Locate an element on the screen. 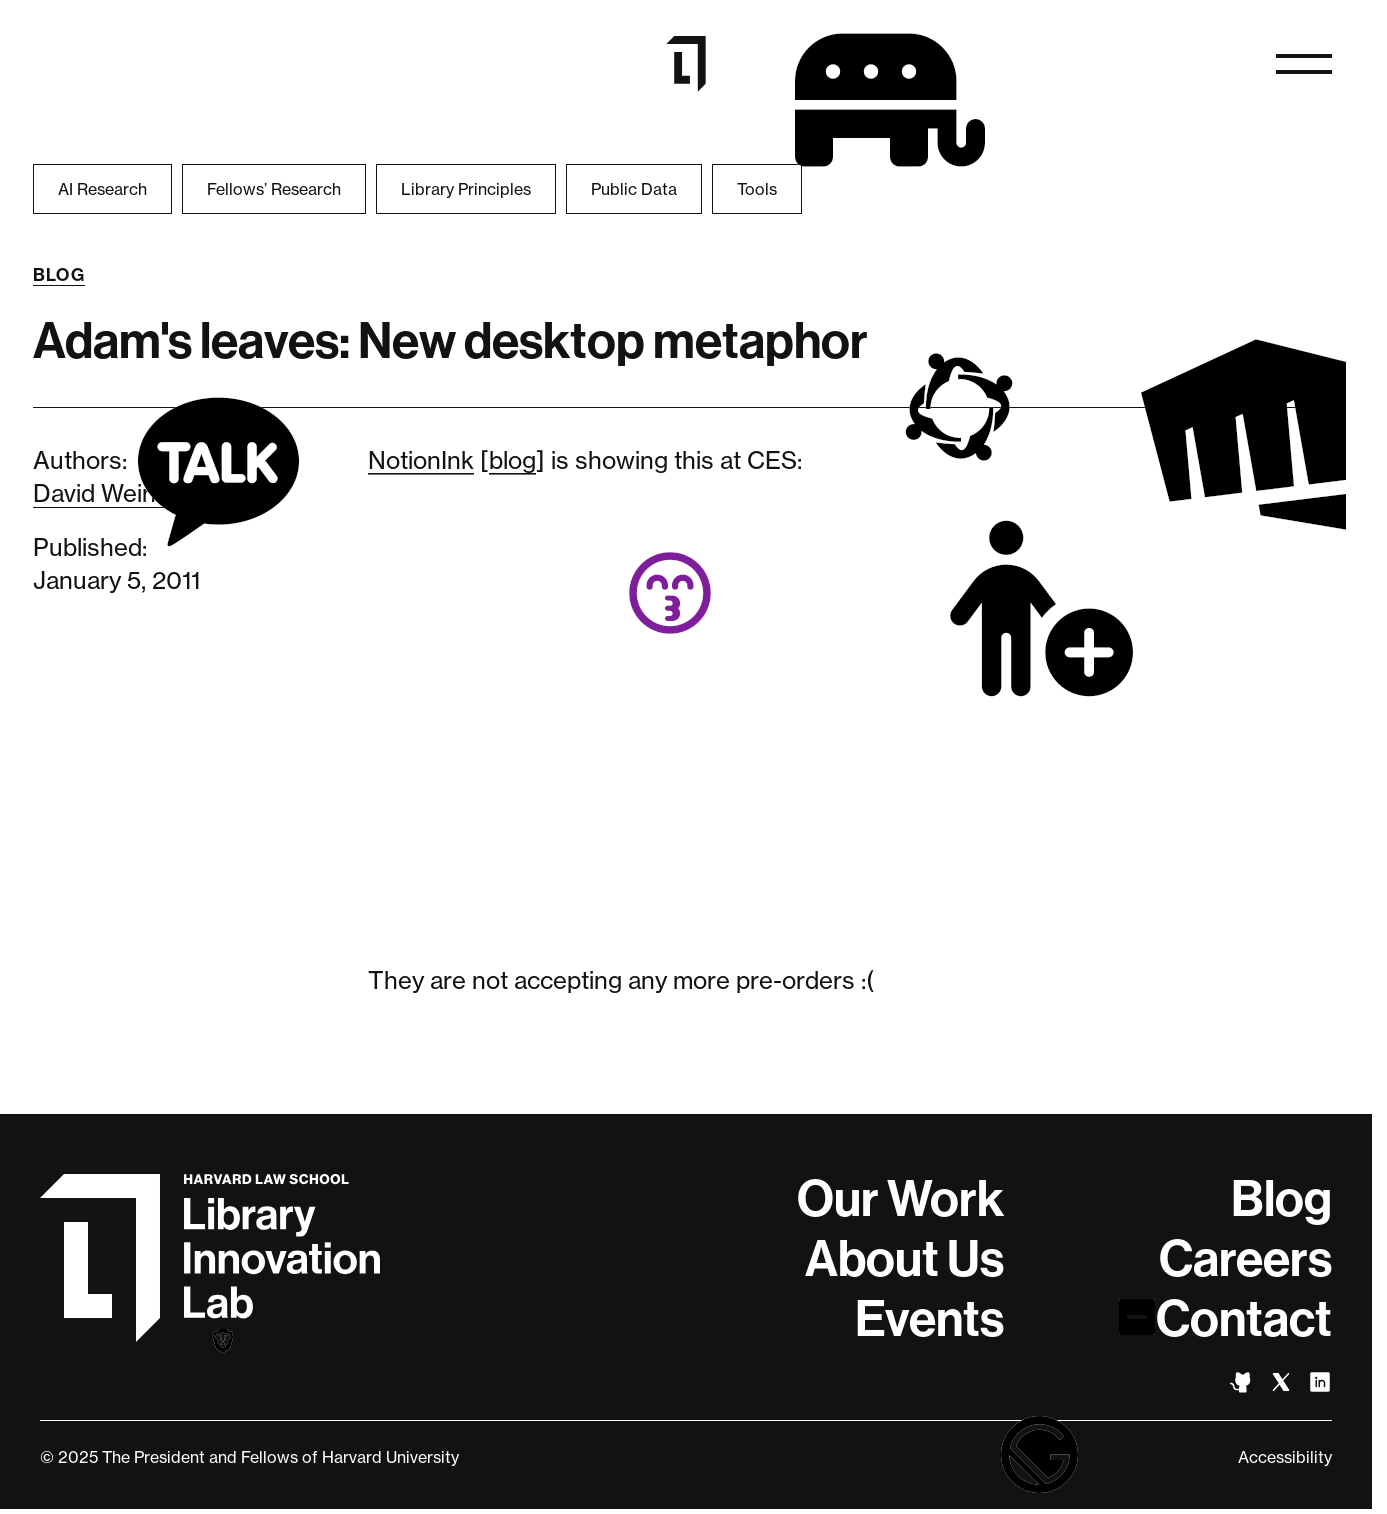 The height and width of the screenshot is (1514, 1387). open brave browser is located at coordinates (223, 1341).